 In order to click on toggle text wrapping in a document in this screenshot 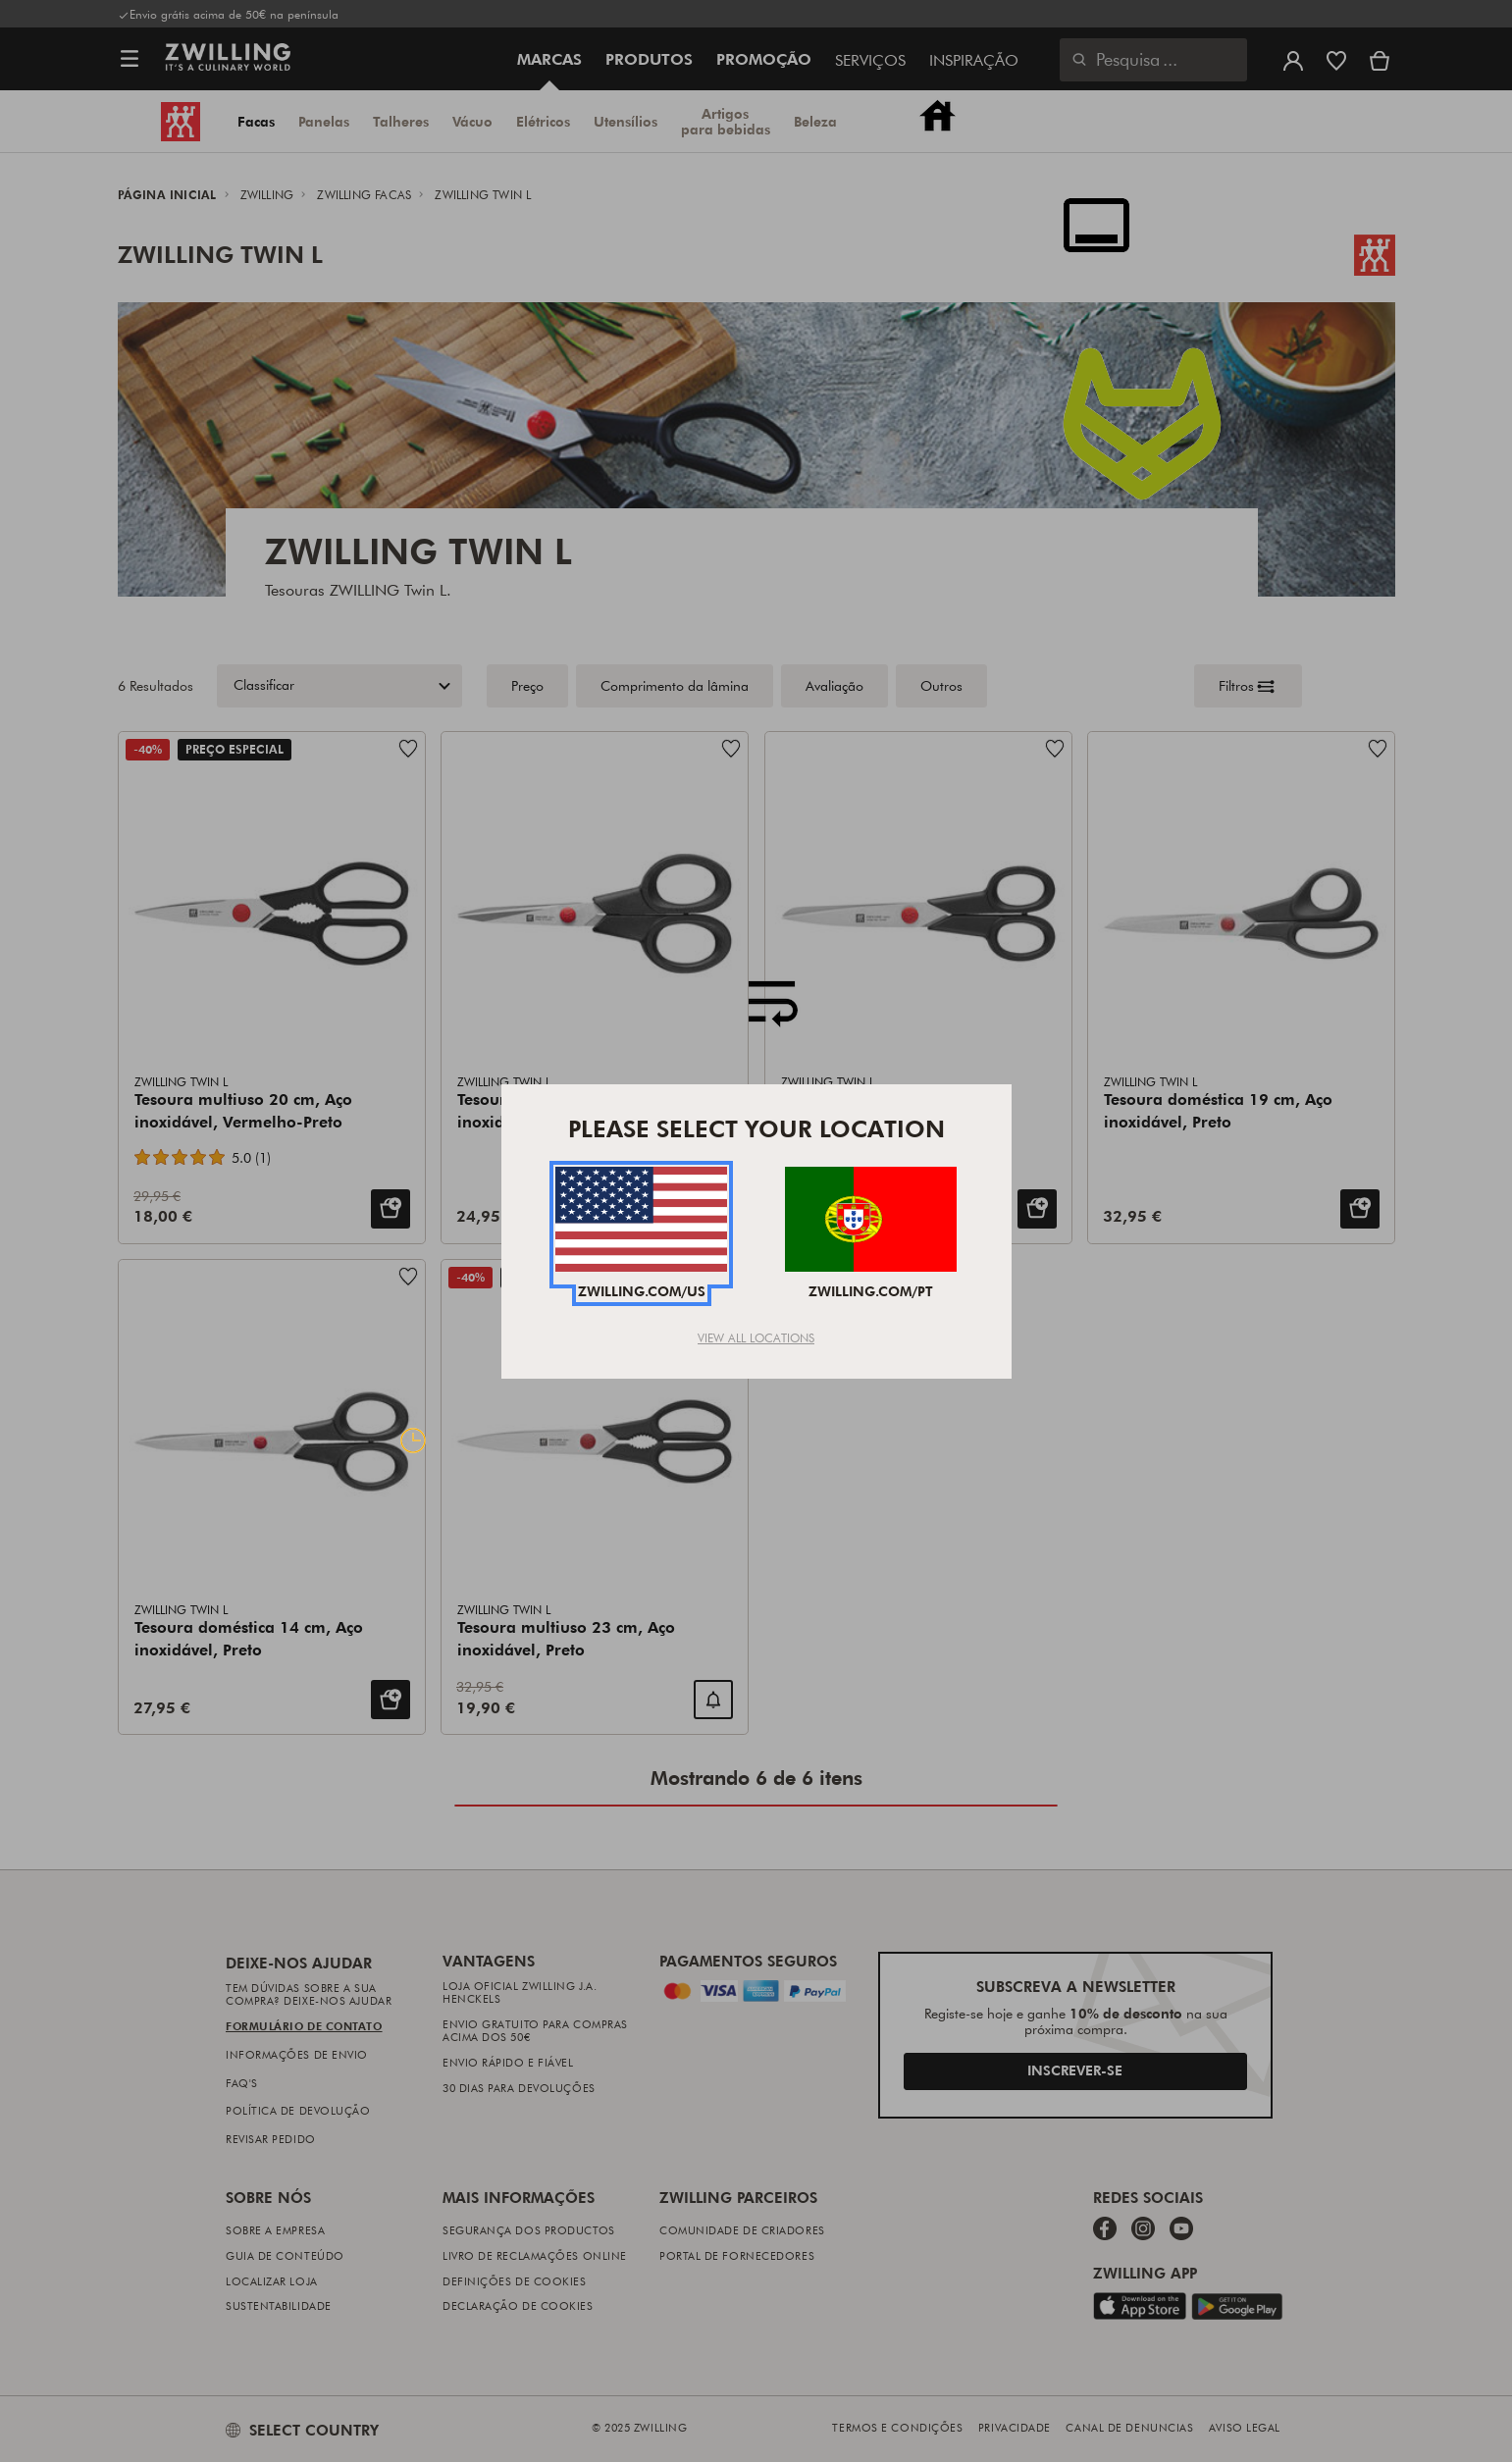, I will do `click(771, 1001)`.